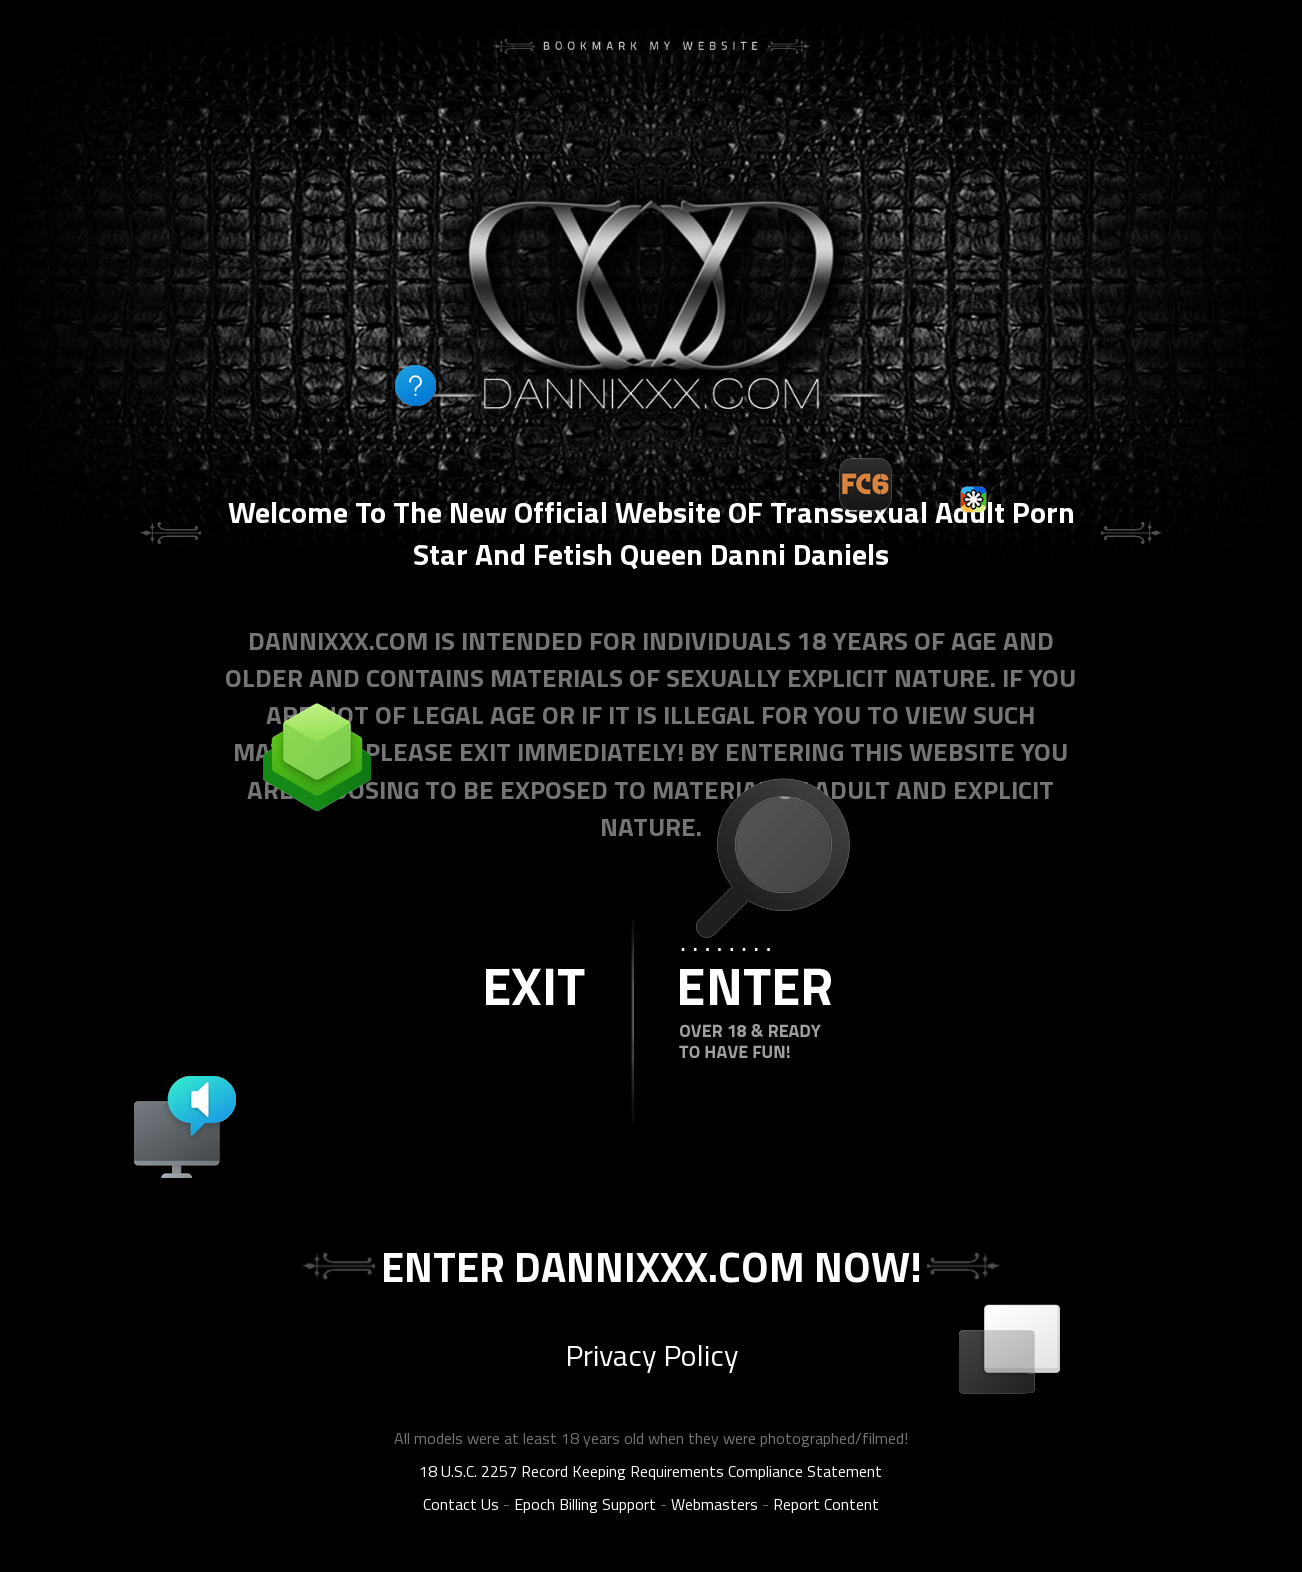 The image size is (1302, 1572). I want to click on open the visualize app, so click(317, 757).